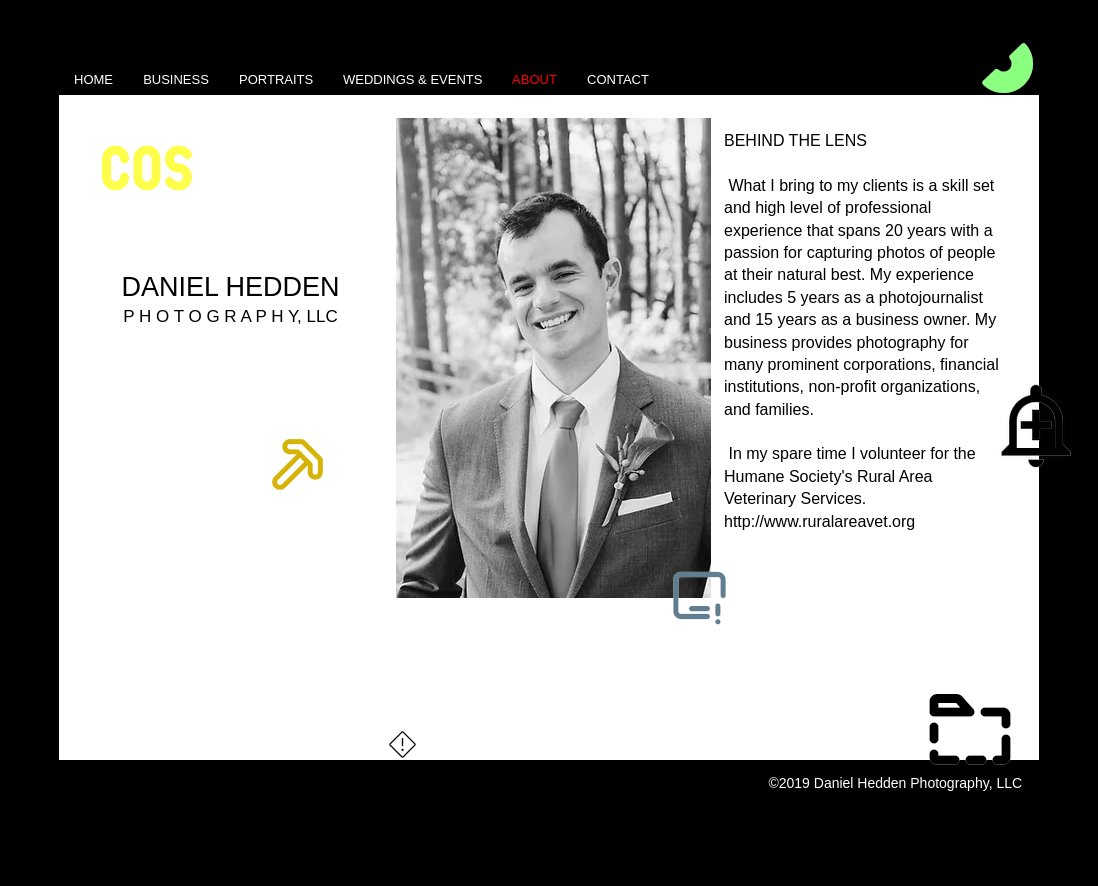 This screenshot has height=886, width=1098. I want to click on select or pick an item from a list, so click(297, 464).